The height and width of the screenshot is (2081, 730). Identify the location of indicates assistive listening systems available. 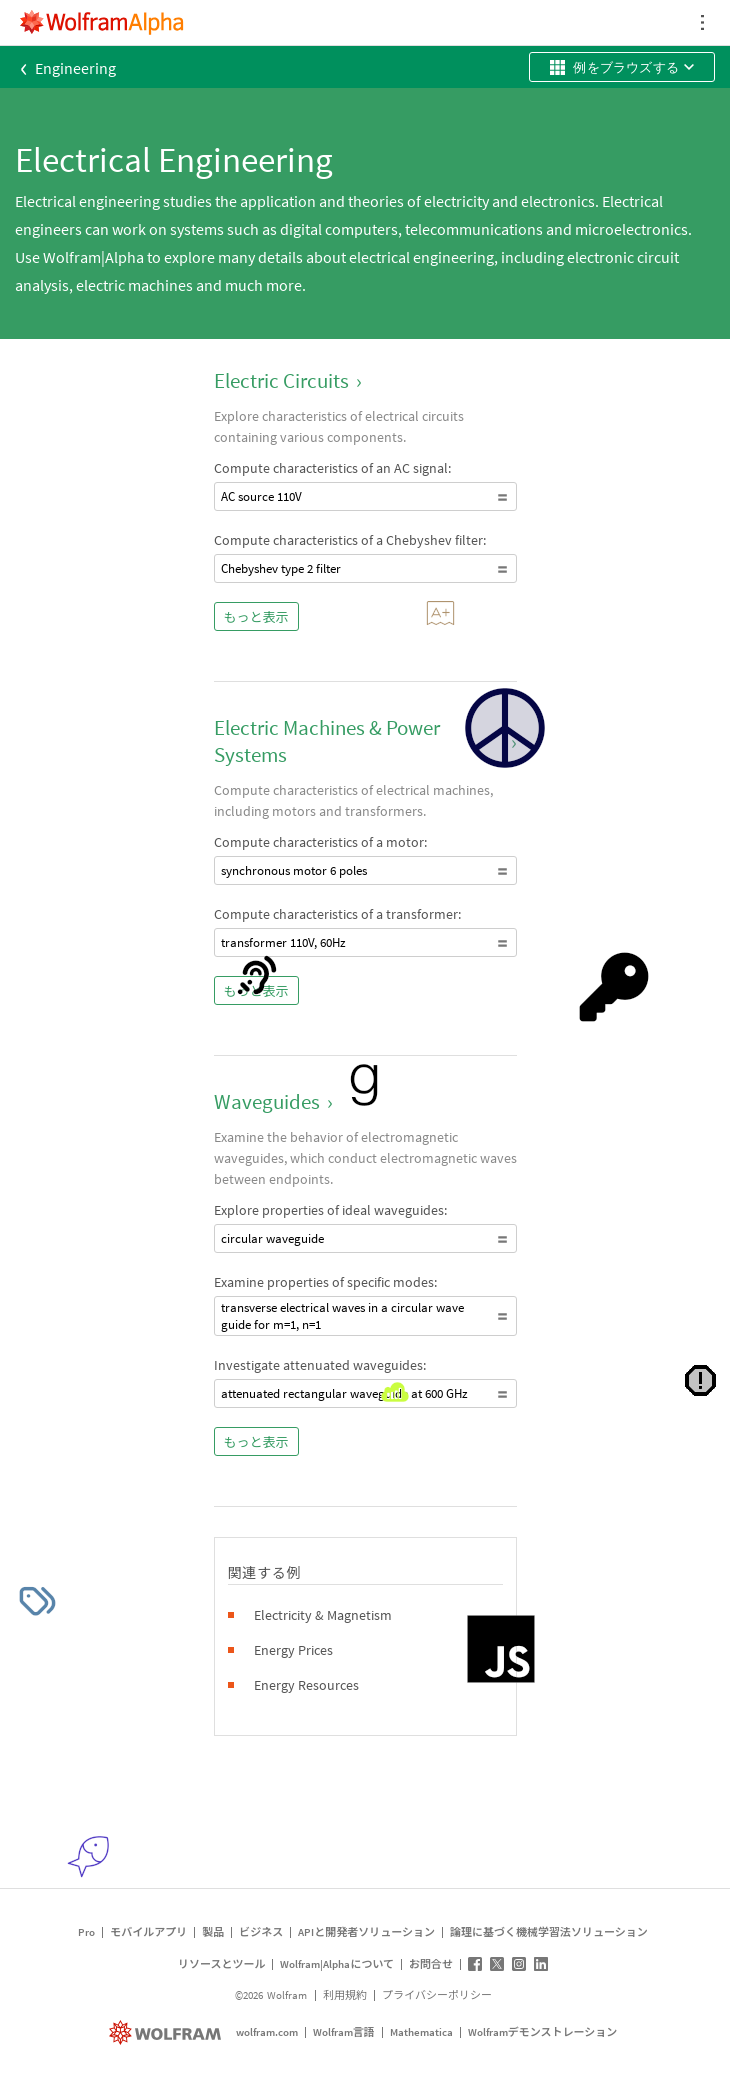
(257, 975).